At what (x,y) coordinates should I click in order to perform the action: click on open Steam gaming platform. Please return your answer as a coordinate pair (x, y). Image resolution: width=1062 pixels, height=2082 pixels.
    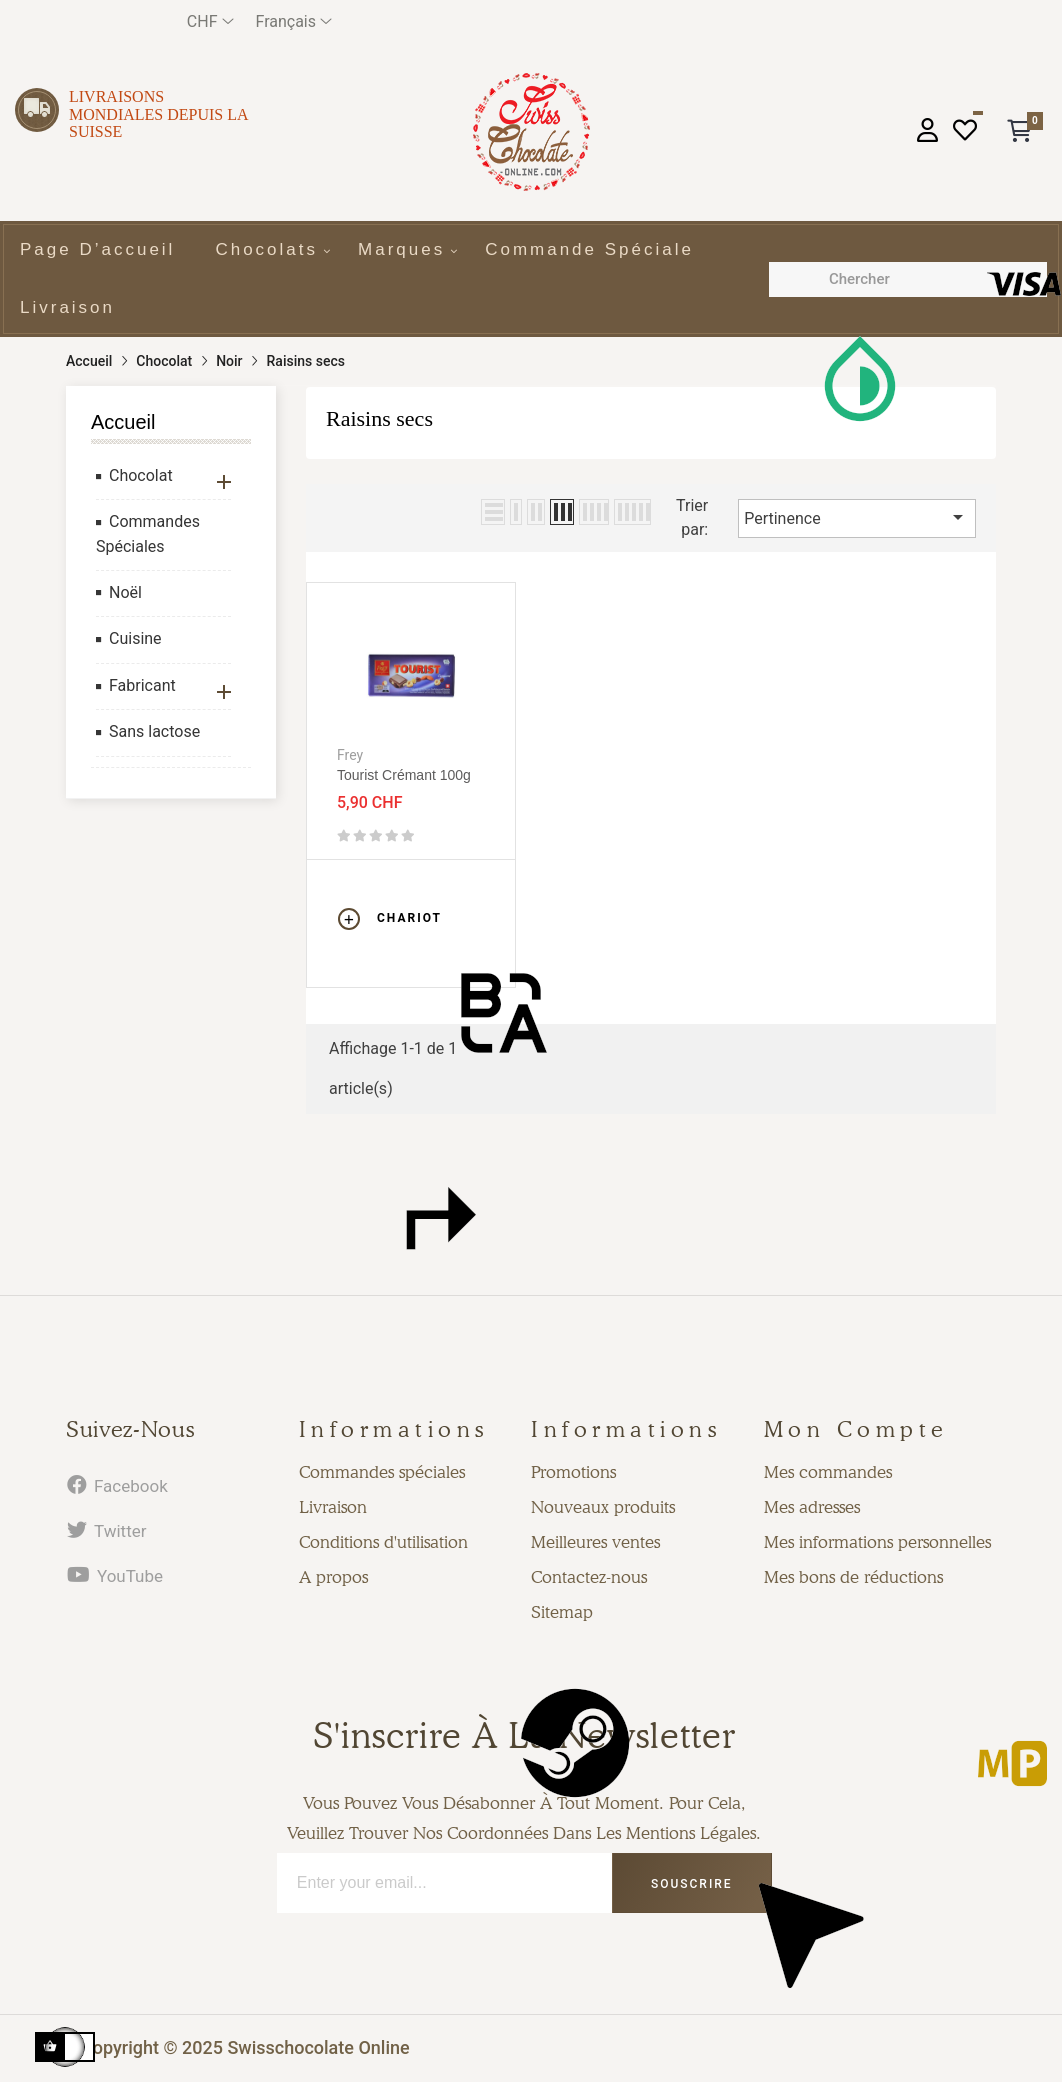
    Looking at the image, I should click on (575, 1743).